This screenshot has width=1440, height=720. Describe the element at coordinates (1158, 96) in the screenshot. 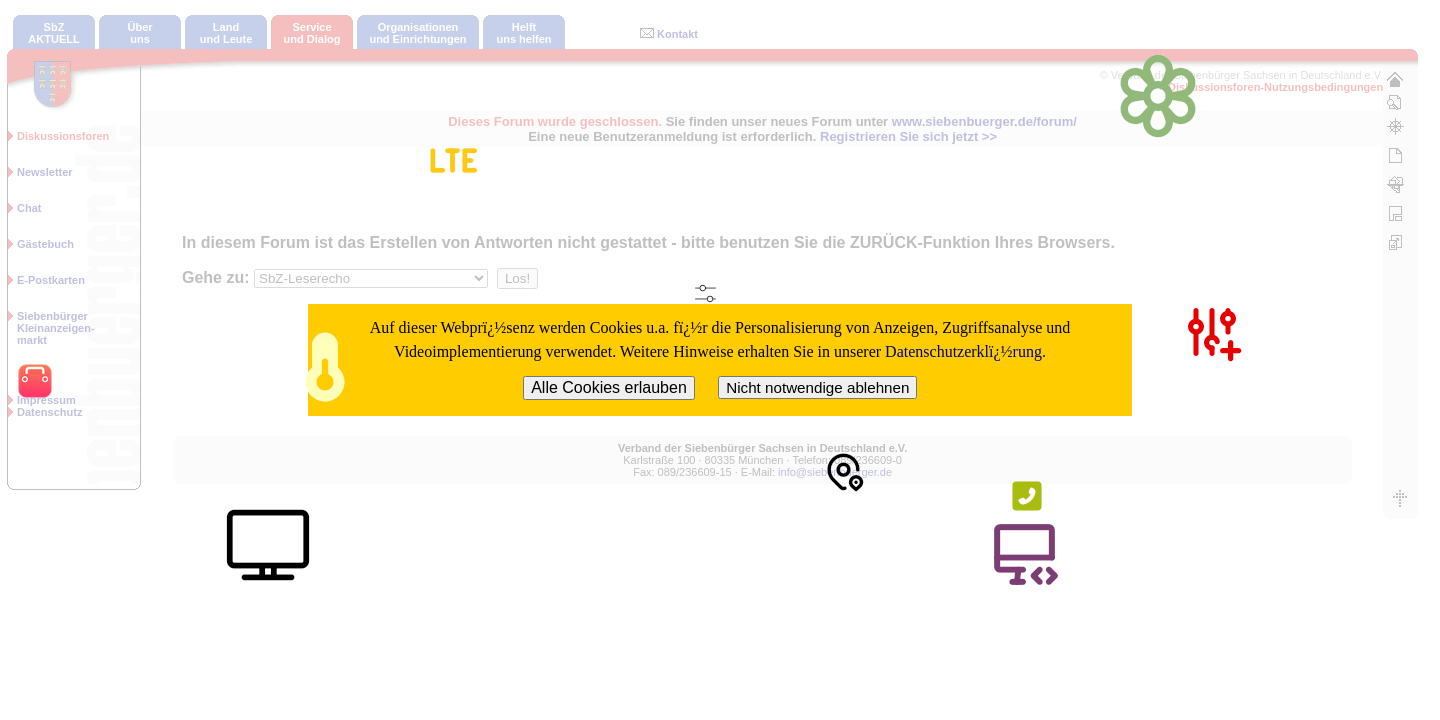

I see `access garden or plant care features` at that location.